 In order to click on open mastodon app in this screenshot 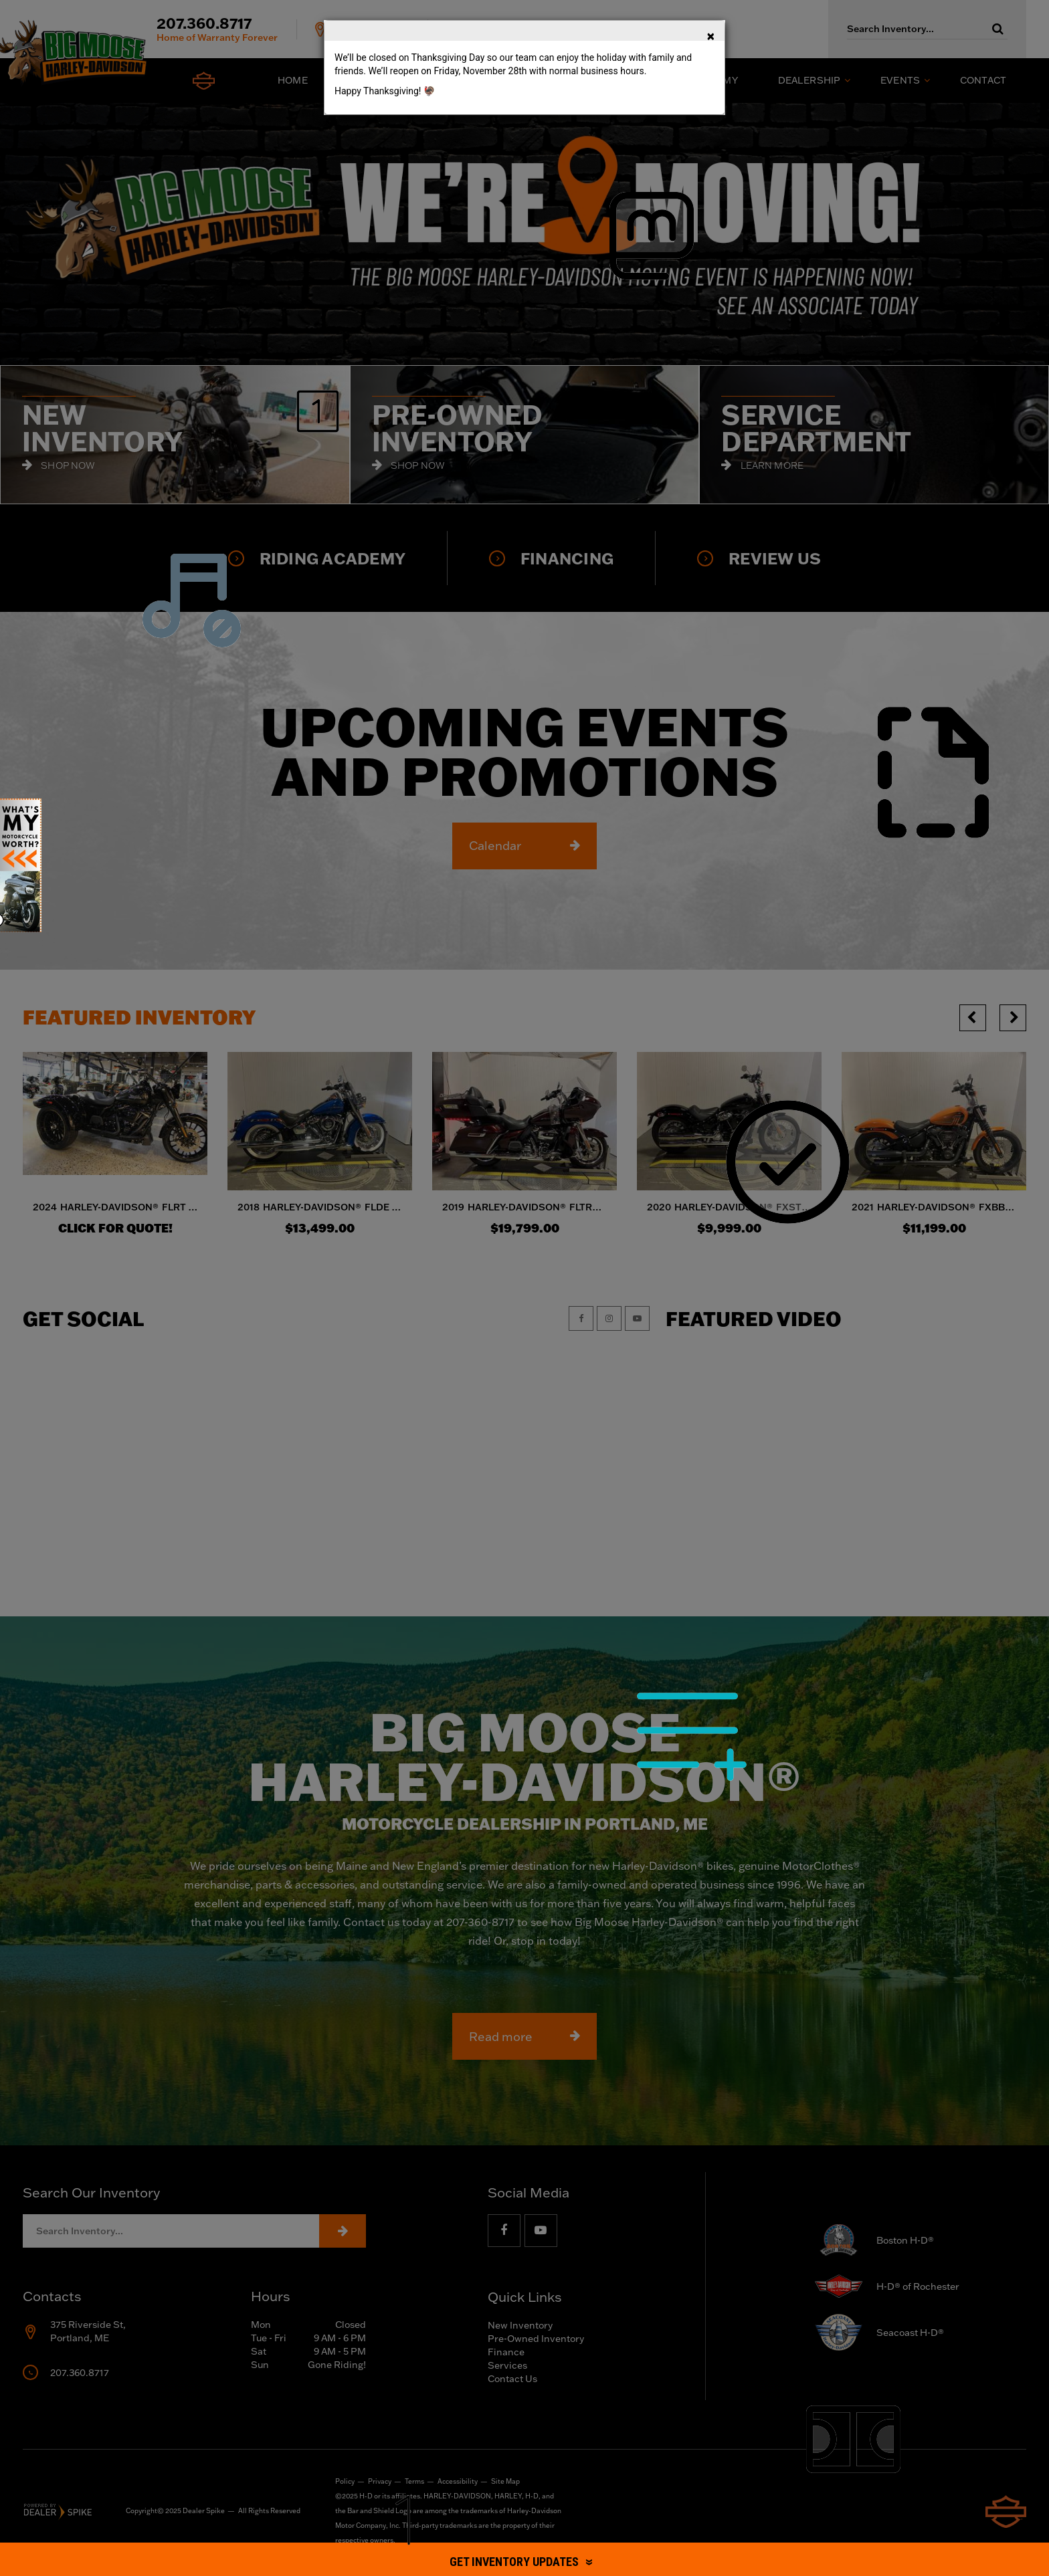, I will do `click(652, 234)`.